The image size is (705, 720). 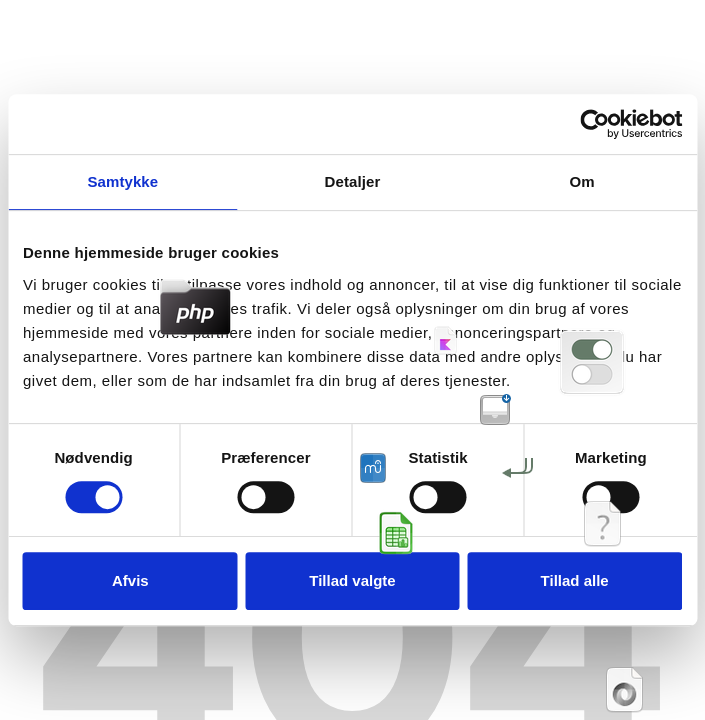 I want to click on a MuseScore 3 music notation file, so click(x=373, y=468).